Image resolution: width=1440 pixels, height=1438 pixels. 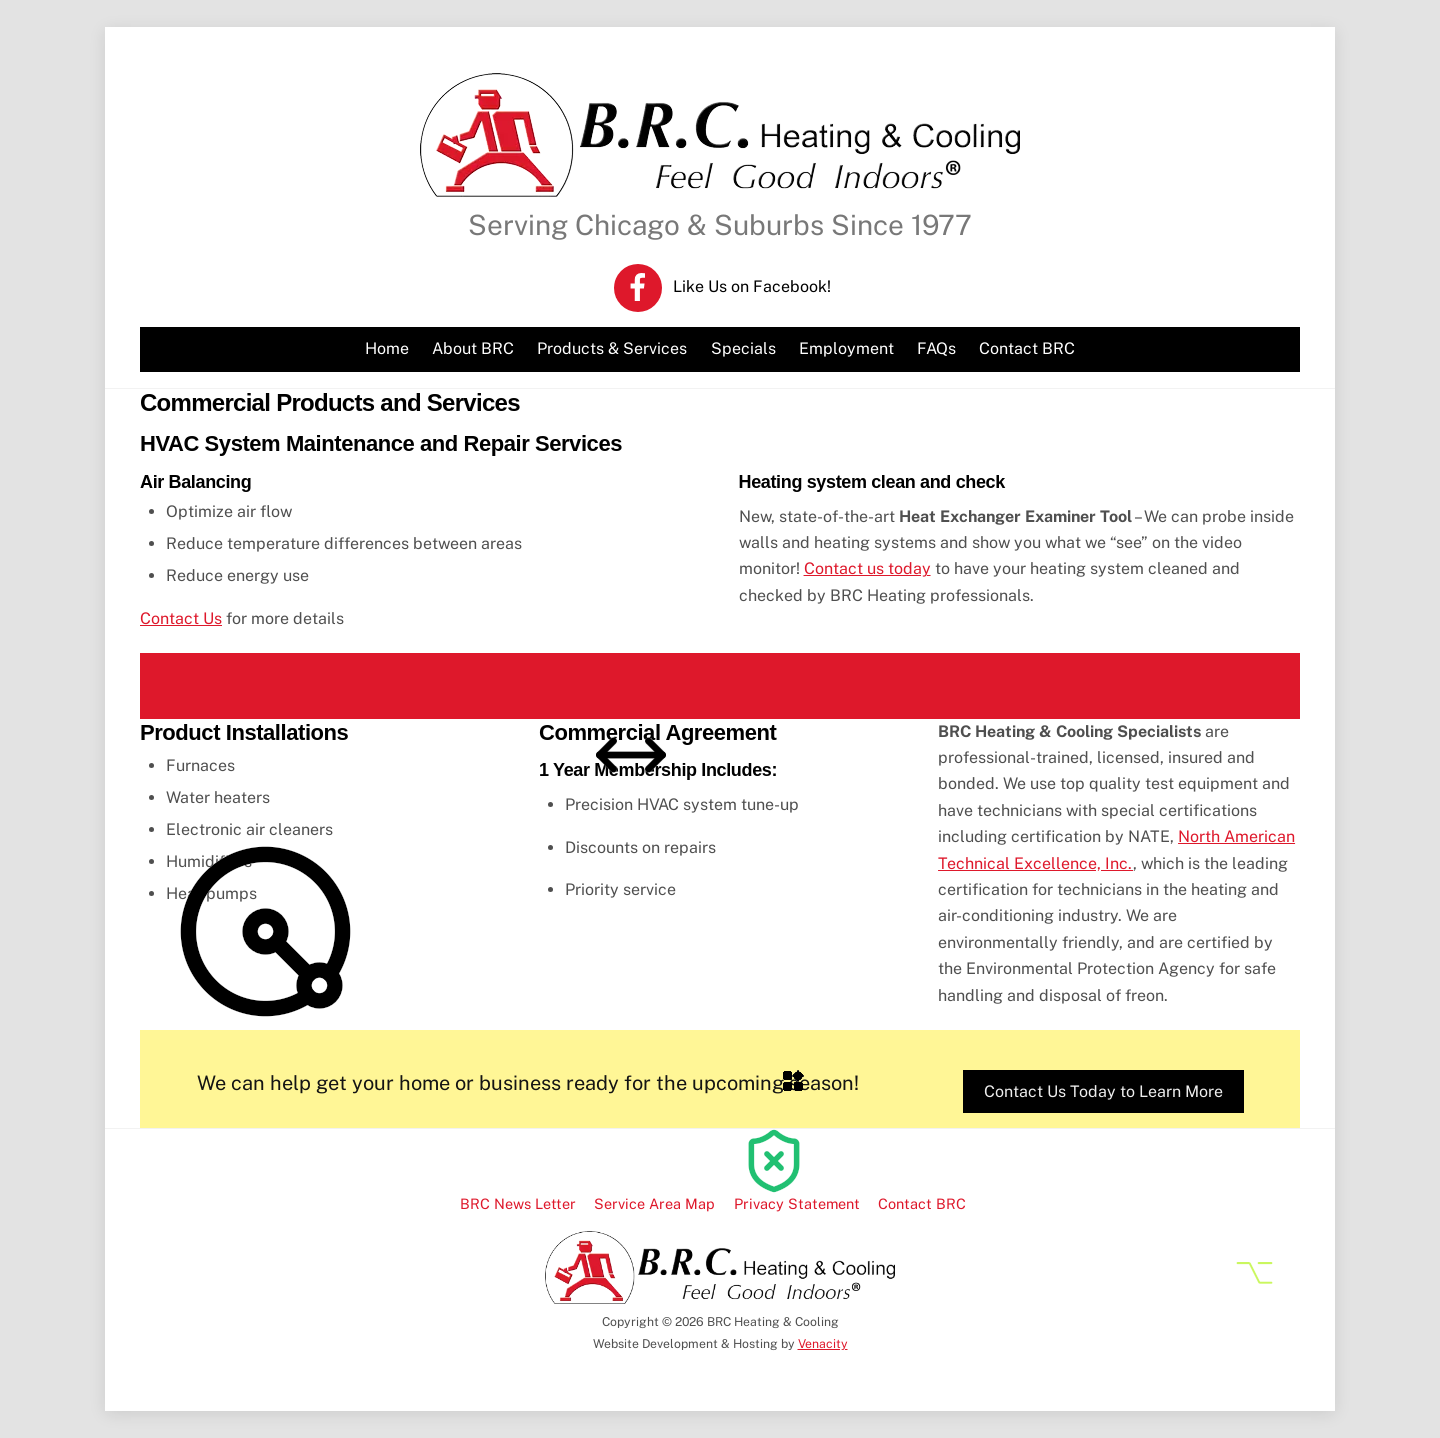 What do you see at coordinates (774, 1161) in the screenshot?
I see `security protection disabled or off` at bounding box center [774, 1161].